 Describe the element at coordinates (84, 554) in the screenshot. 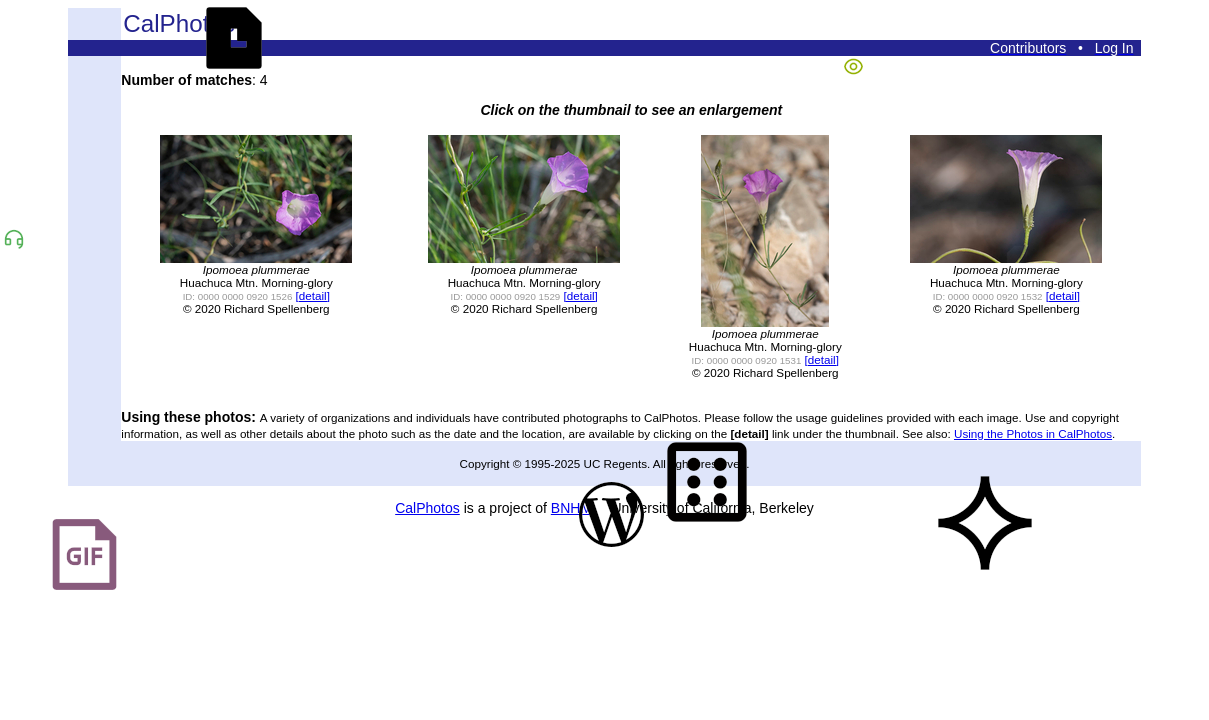

I see `attach a GIF file` at that location.